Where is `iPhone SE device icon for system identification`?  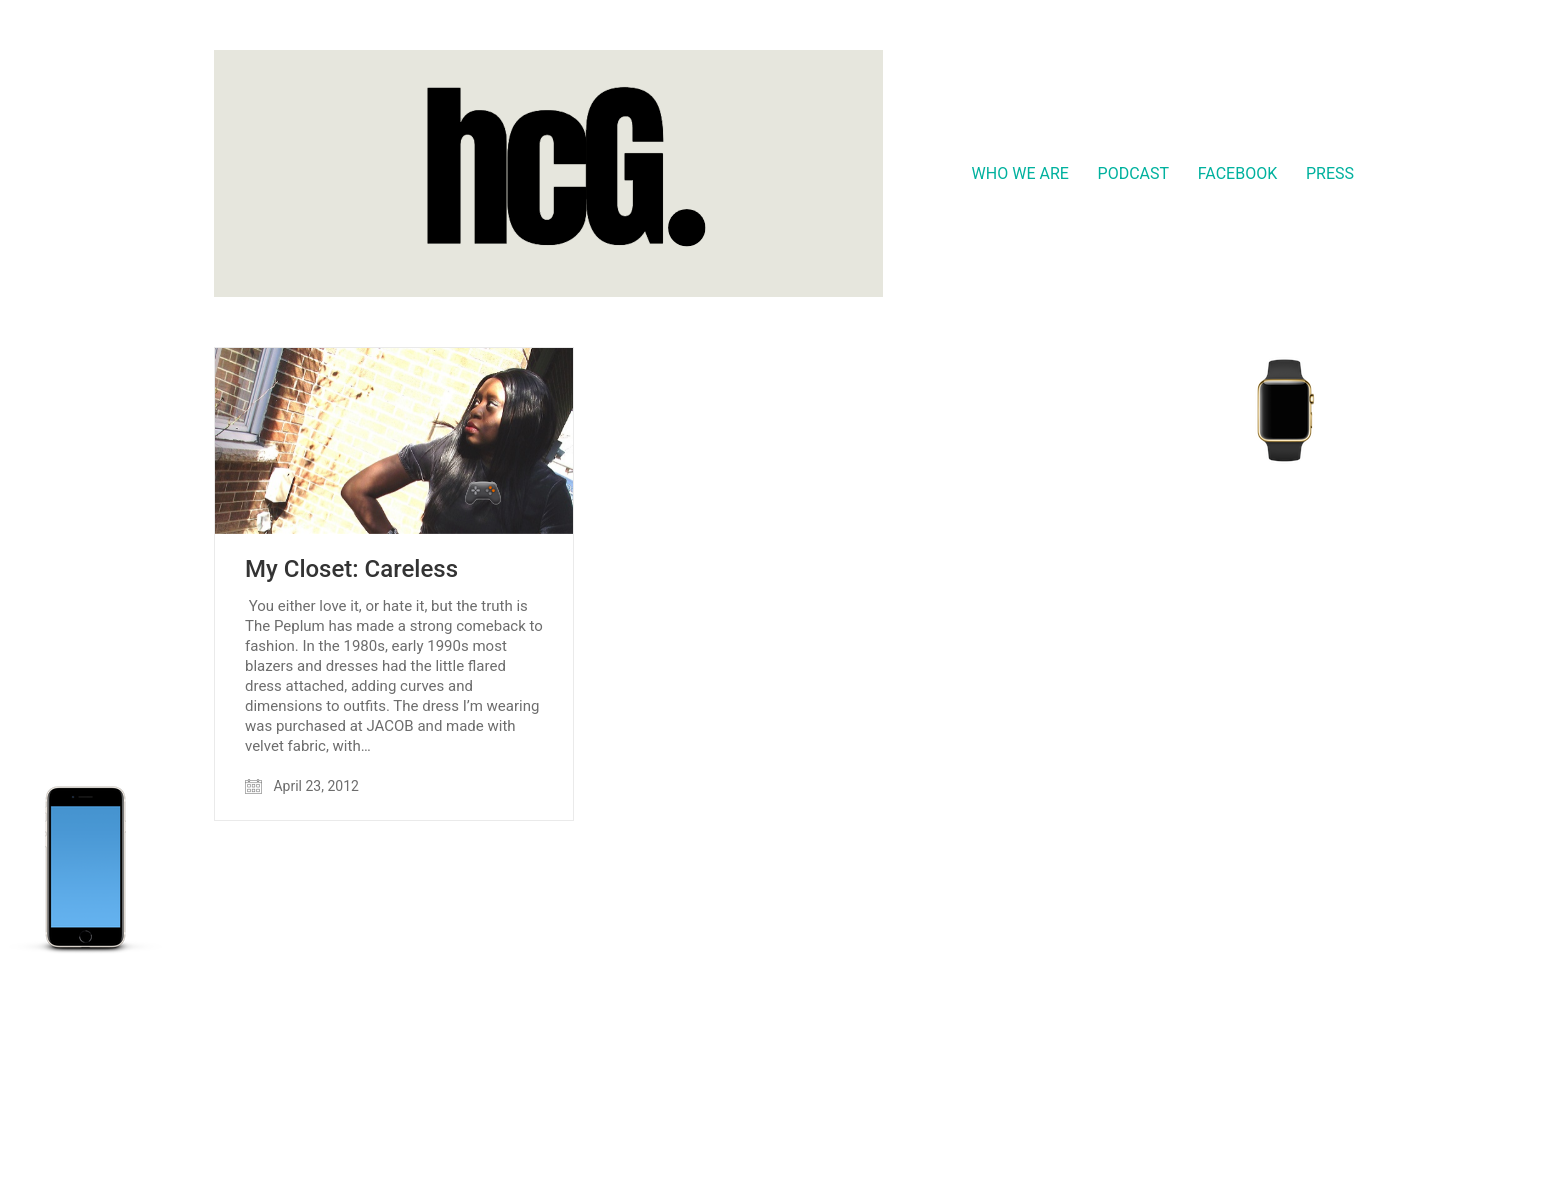 iPhone SE device icon for system identification is located at coordinates (85, 869).